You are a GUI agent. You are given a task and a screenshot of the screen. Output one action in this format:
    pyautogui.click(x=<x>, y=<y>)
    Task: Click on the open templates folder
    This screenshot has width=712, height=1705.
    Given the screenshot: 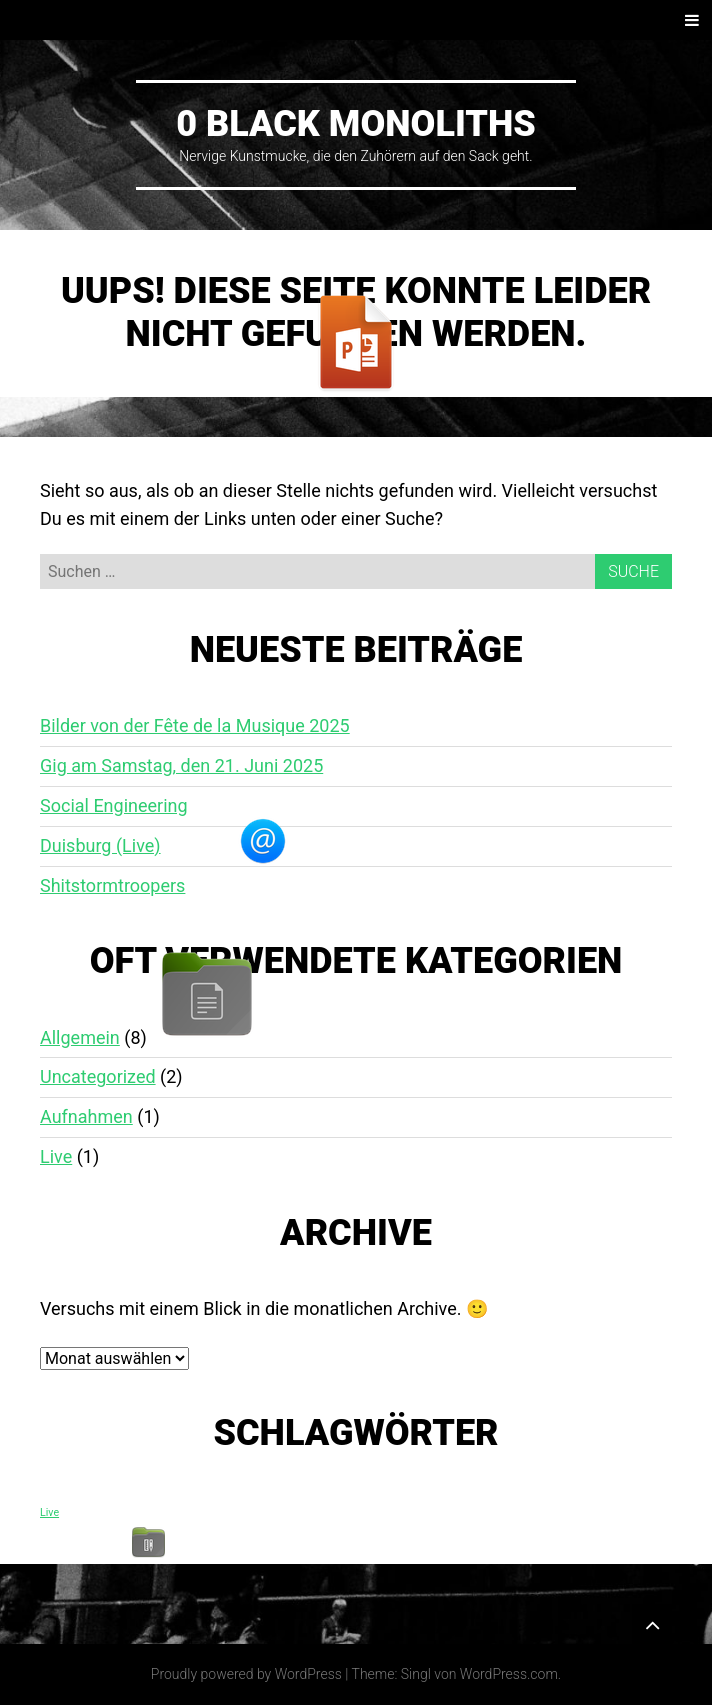 What is the action you would take?
    pyautogui.click(x=148, y=1541)
    